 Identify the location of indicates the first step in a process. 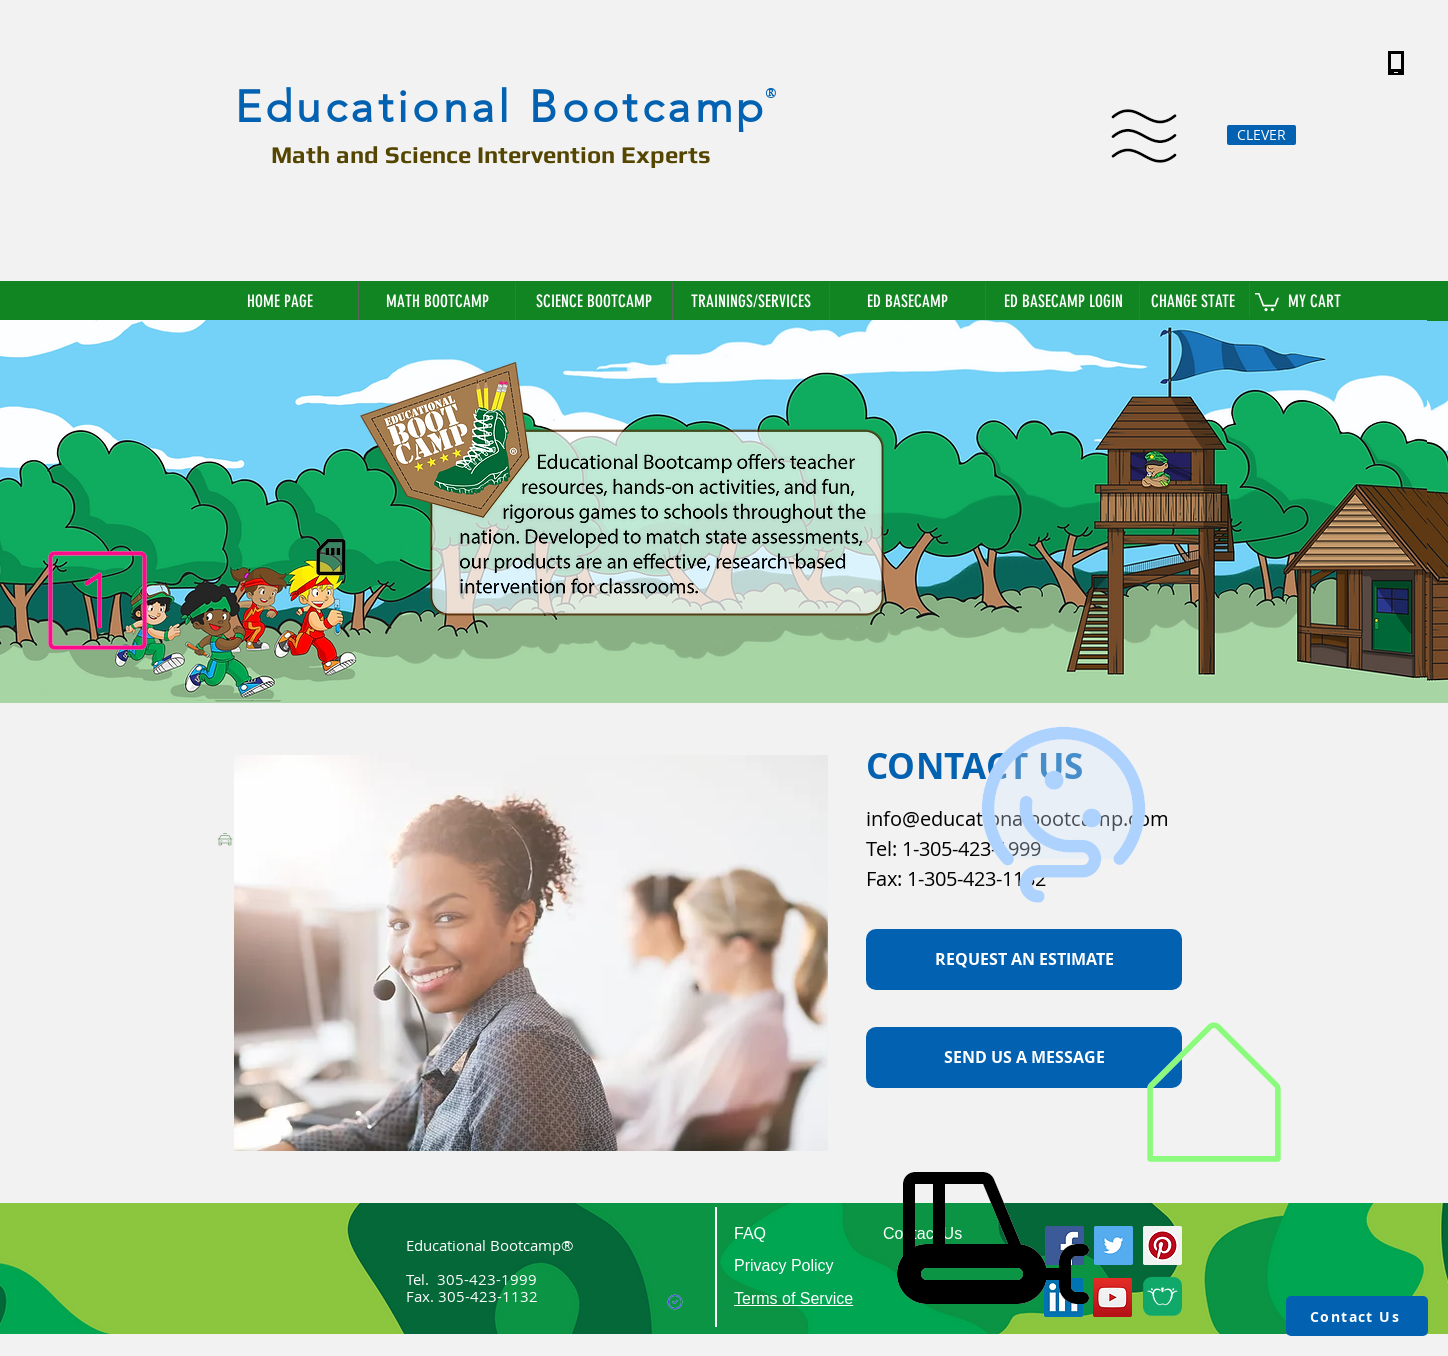
(97, 600).